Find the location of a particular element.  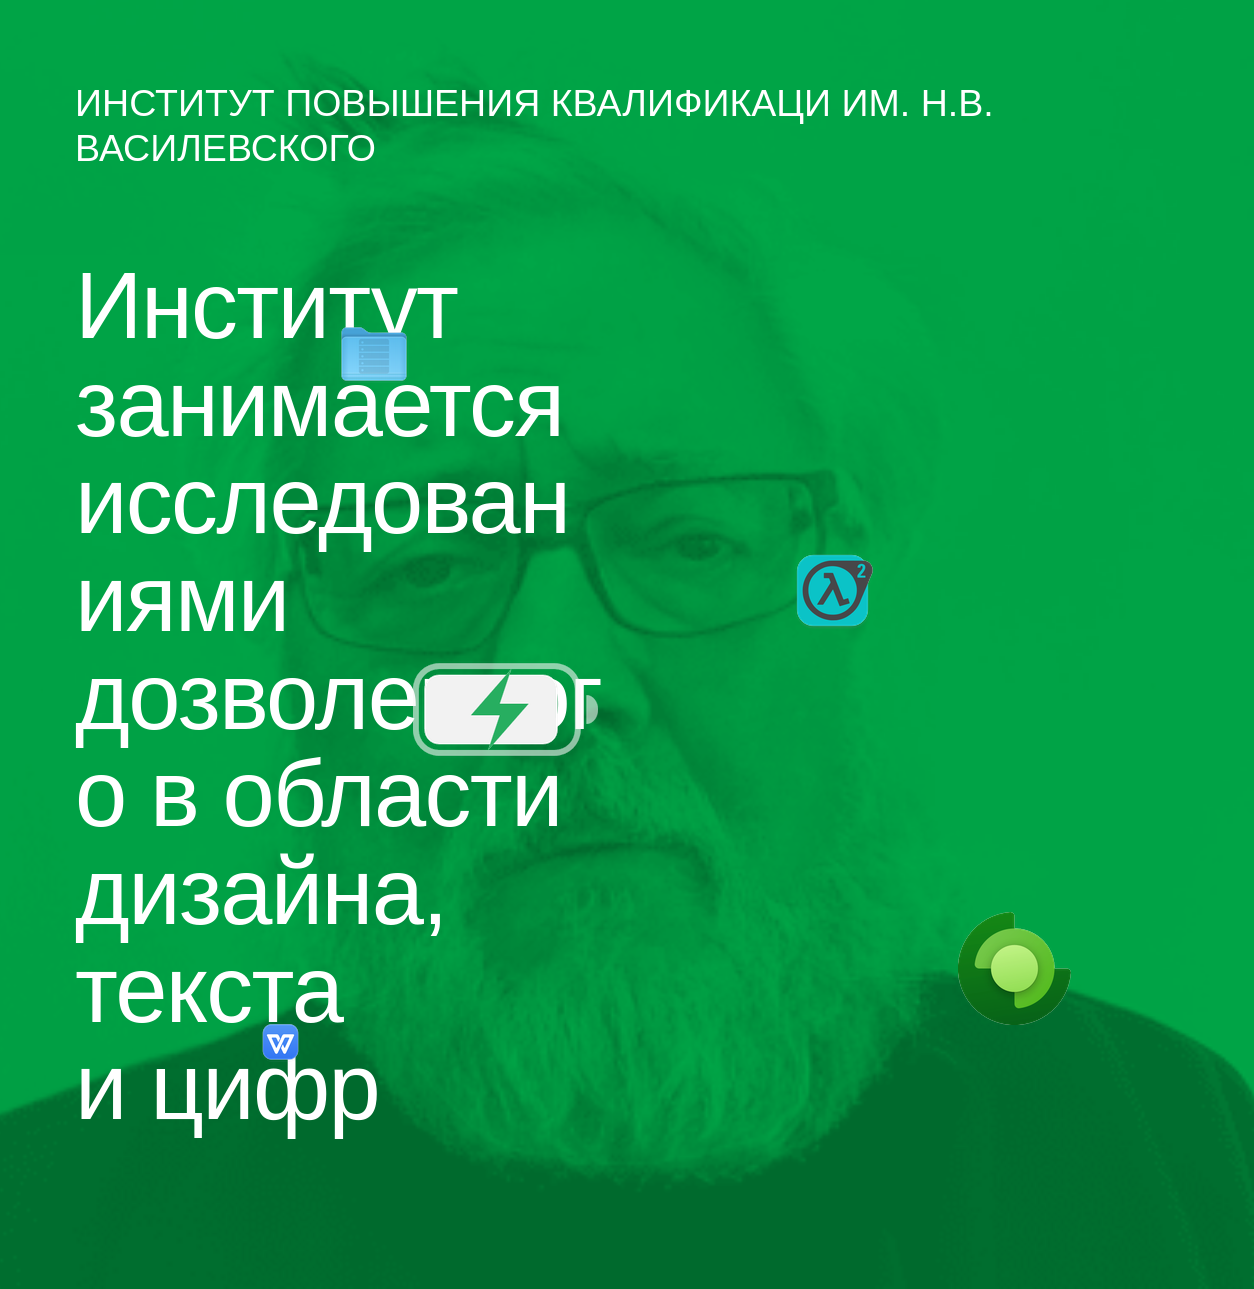

open directory menu panel applet is located at coordinates (374, 354).